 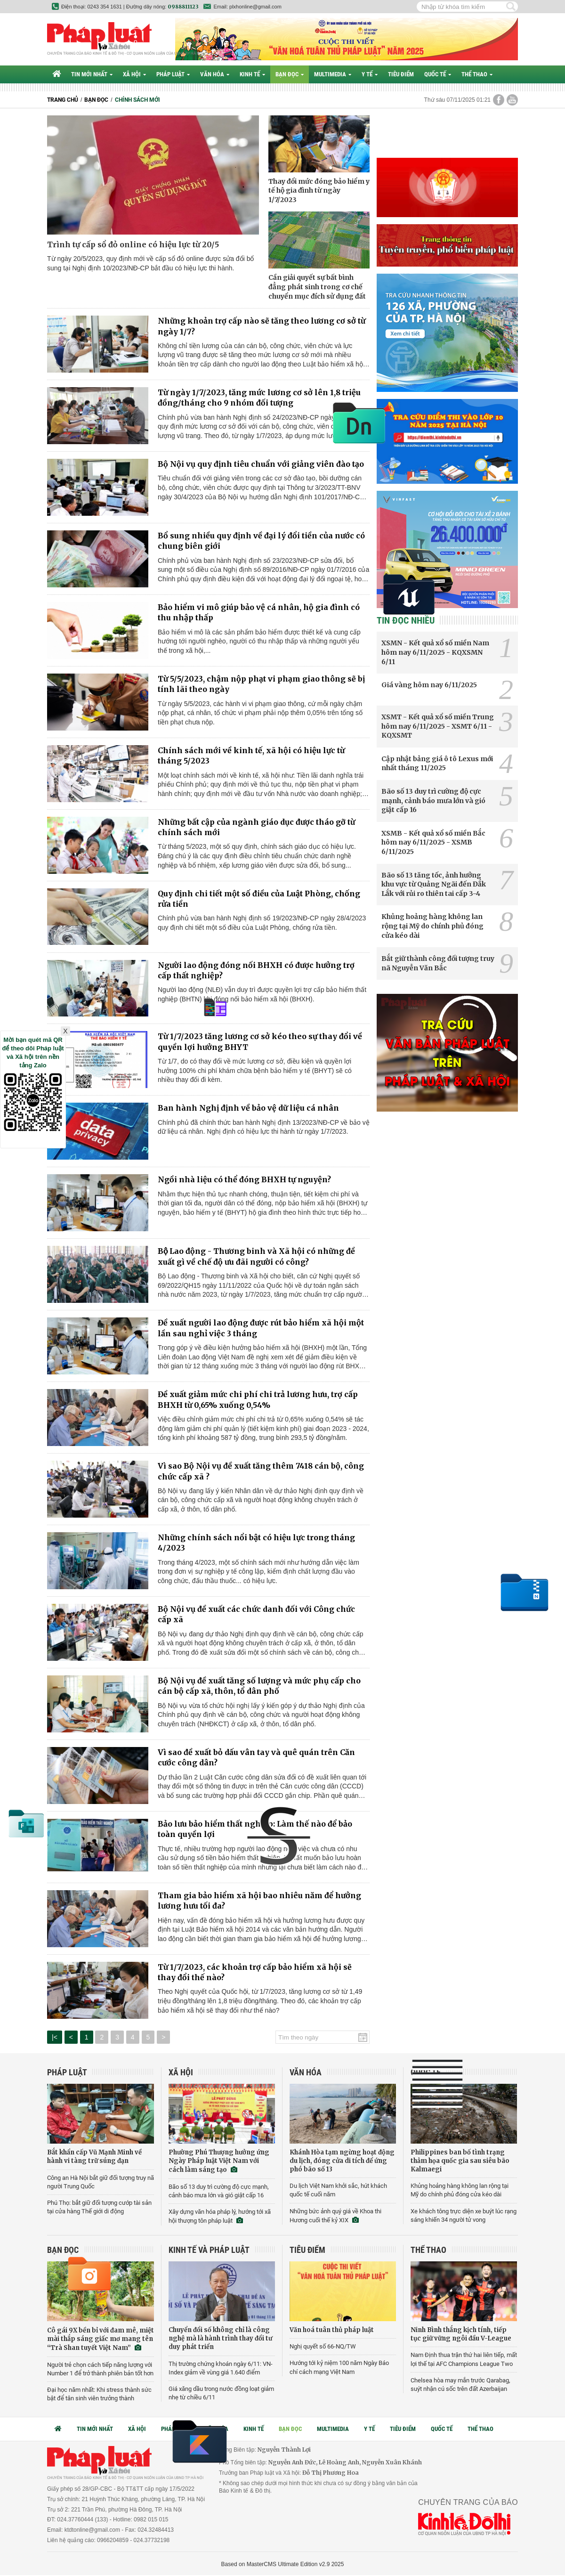 I want to click on open folder containing kotlin project files, so click(x=199, y=2443).